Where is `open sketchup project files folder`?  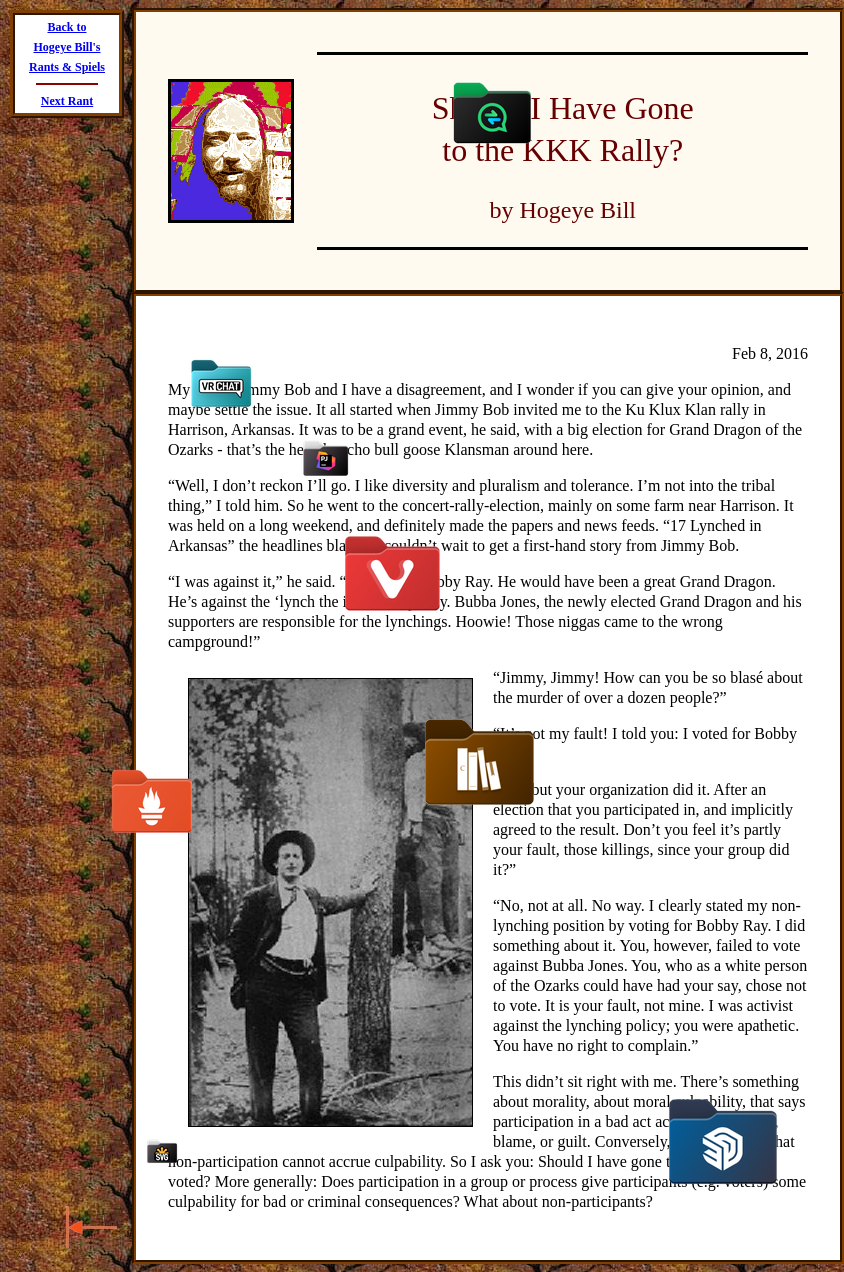 open sketchup project files folder is located at coordinates (722, 1144).